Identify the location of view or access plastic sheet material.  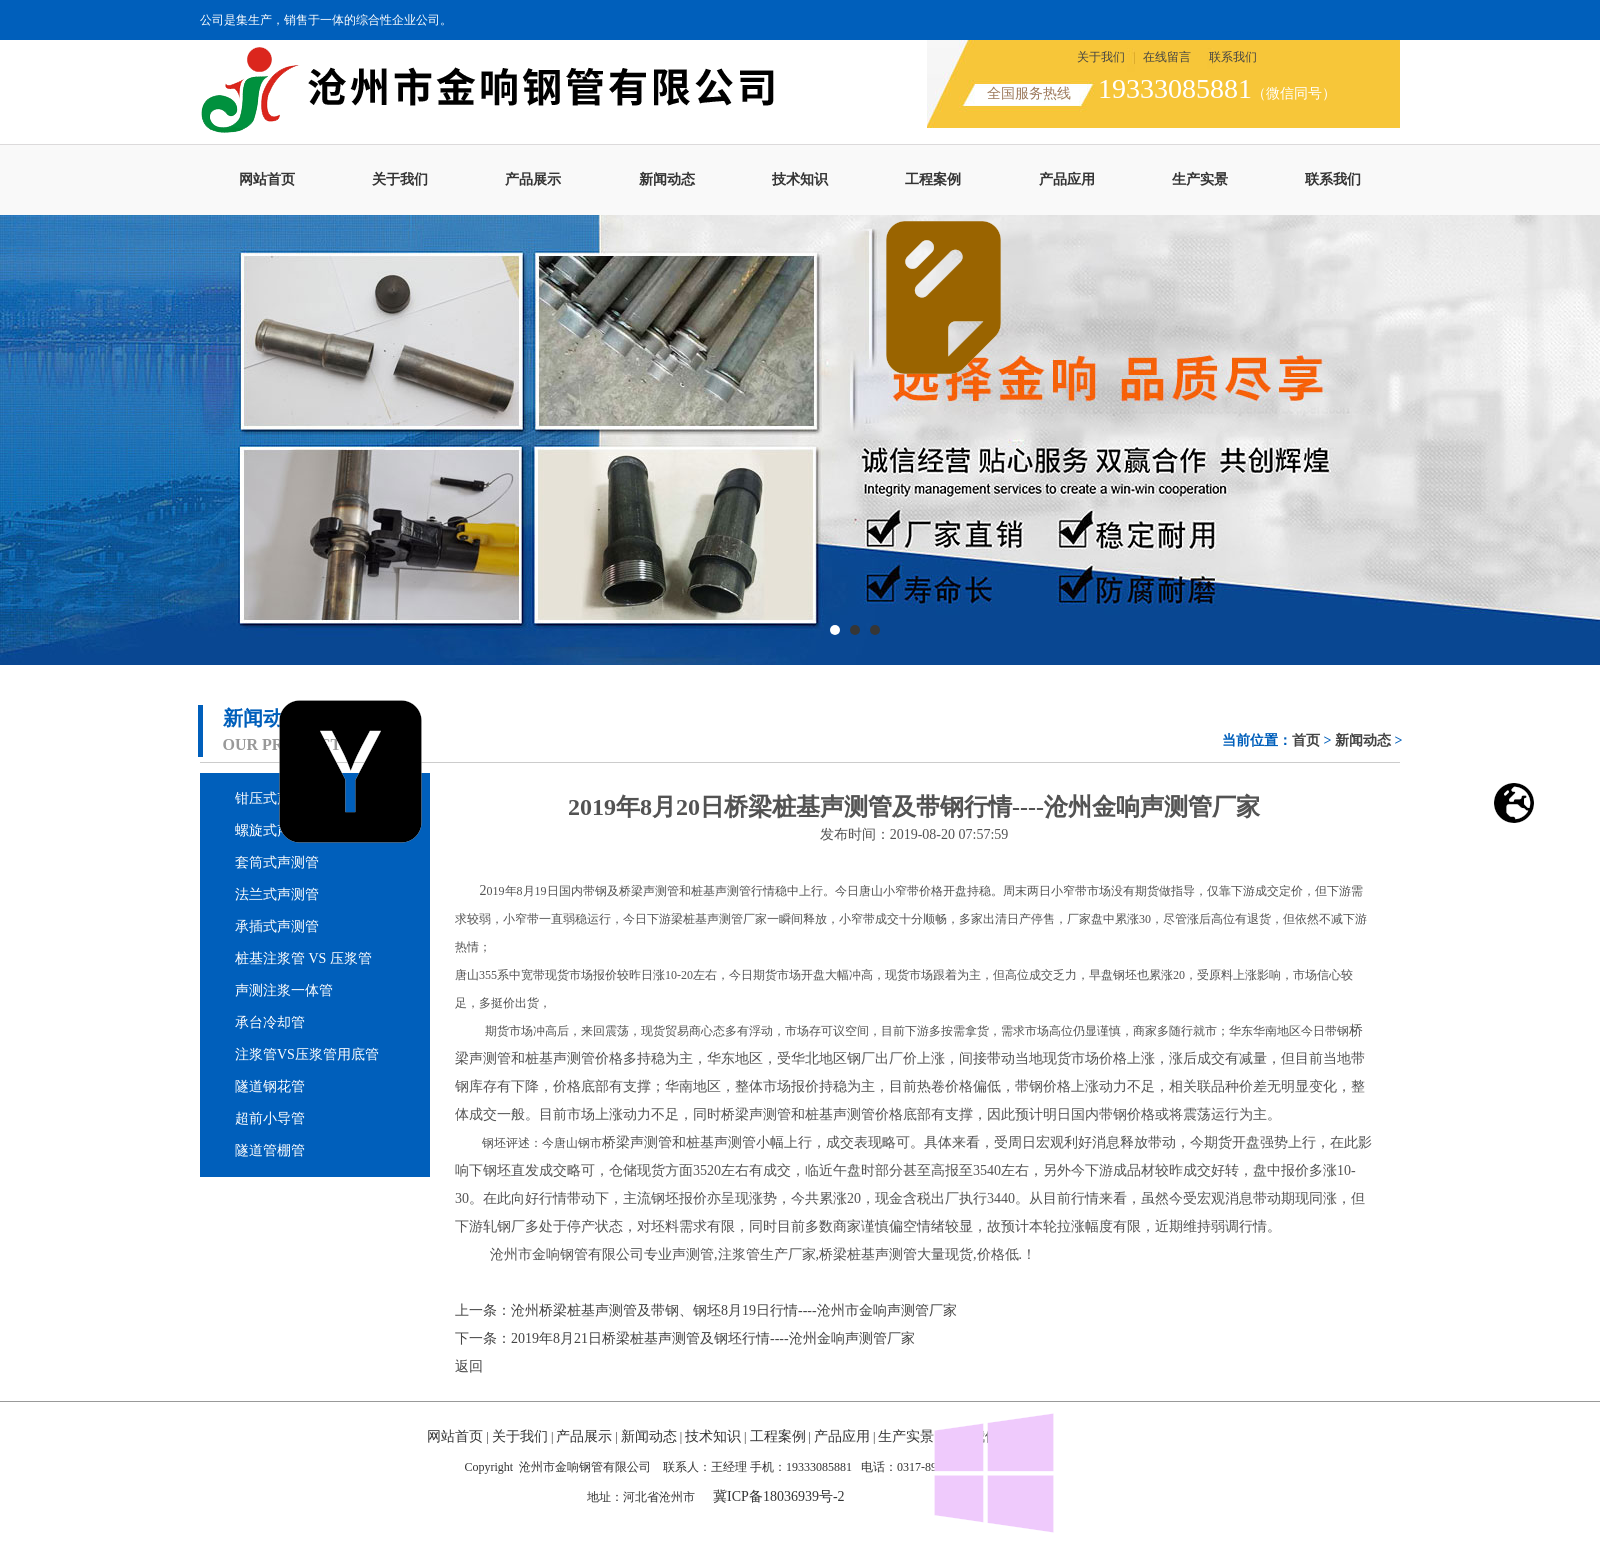
(943, 297).